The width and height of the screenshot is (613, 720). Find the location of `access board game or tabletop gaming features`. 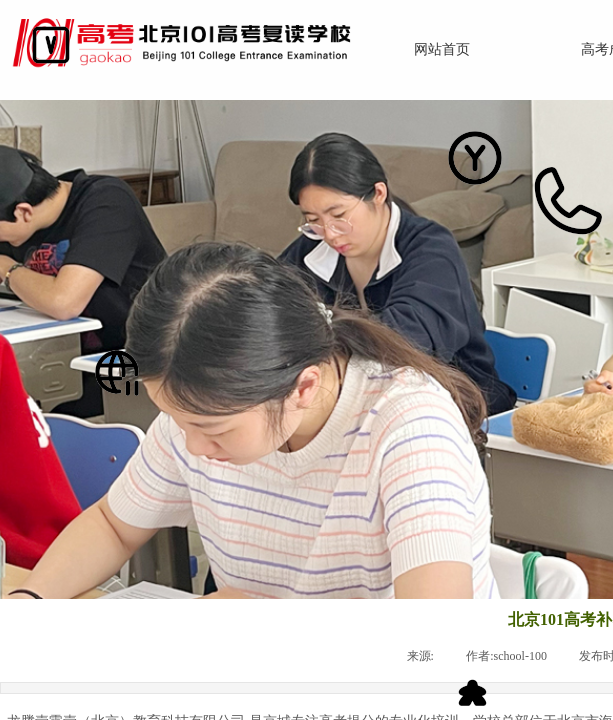

access board game or tabletop gaming features is located at coordinates (472, 693).